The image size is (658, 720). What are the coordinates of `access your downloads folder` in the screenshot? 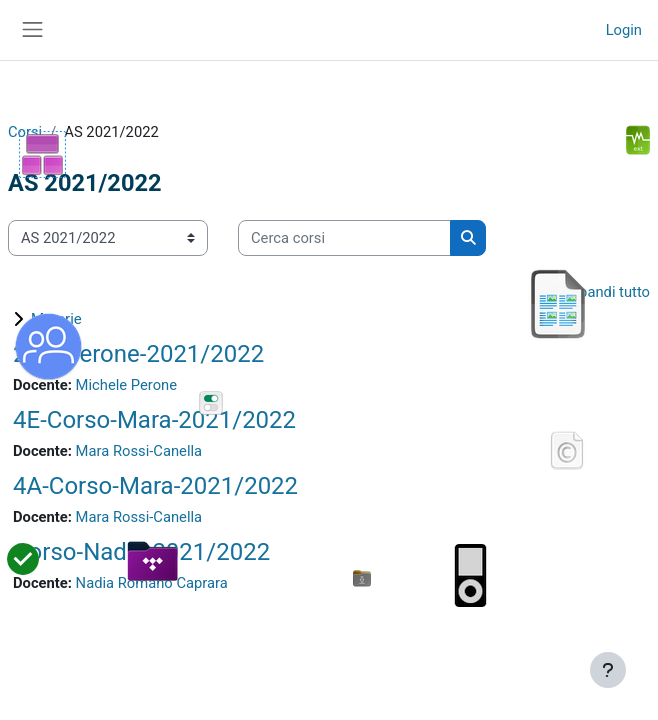 It's located at (362, 578).